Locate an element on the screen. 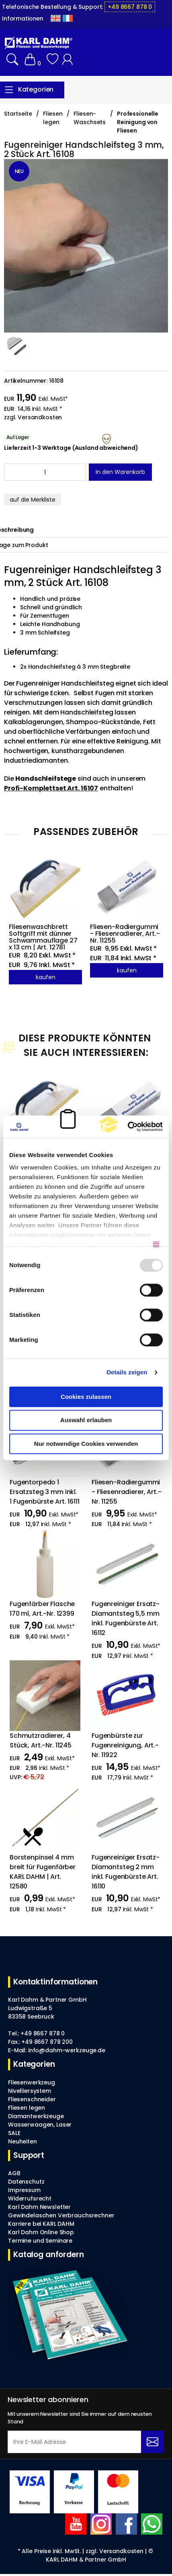  find nearby restaurants is located at coordinates (33, 1836).